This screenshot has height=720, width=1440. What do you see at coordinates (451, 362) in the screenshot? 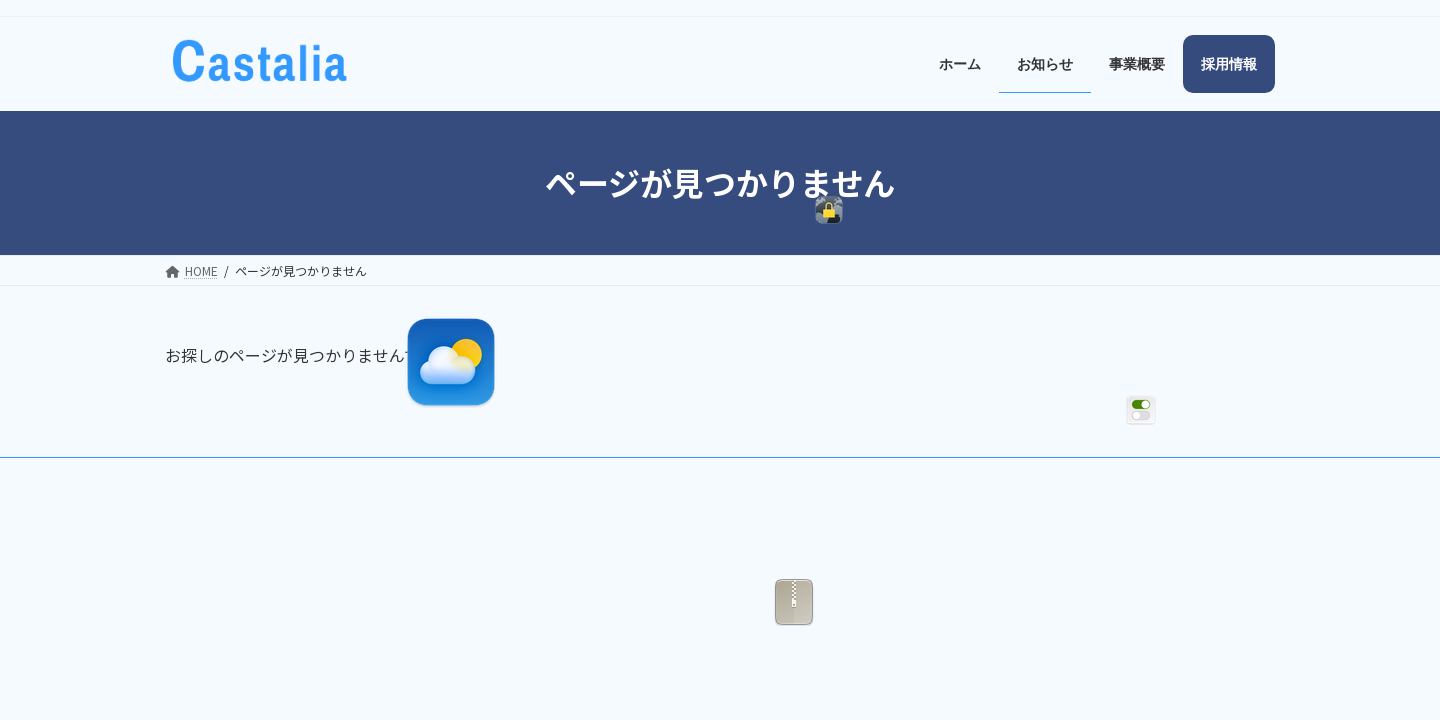
I see `open the weather app` at bounding box center [451, 362].